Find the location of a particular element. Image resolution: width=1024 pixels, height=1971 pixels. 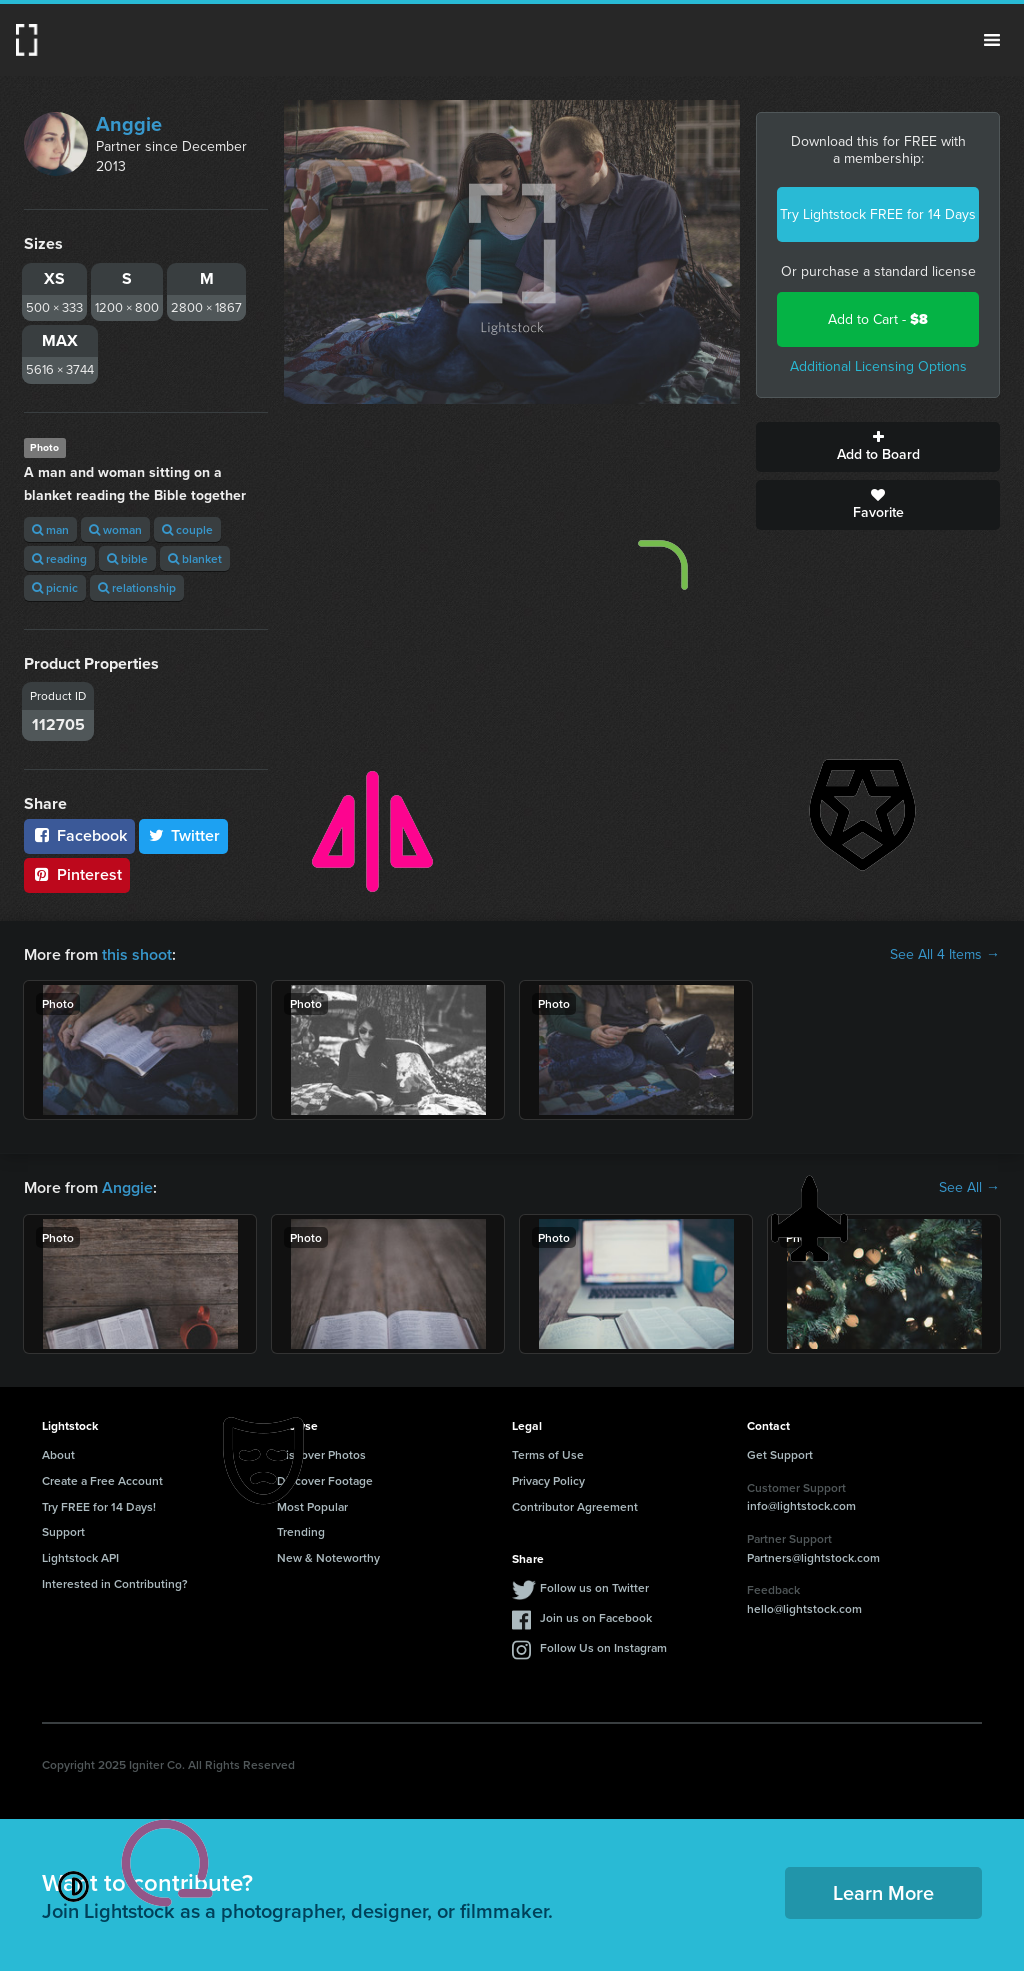

indicates sad or negative emotion is located at coordinates (263, 1457).